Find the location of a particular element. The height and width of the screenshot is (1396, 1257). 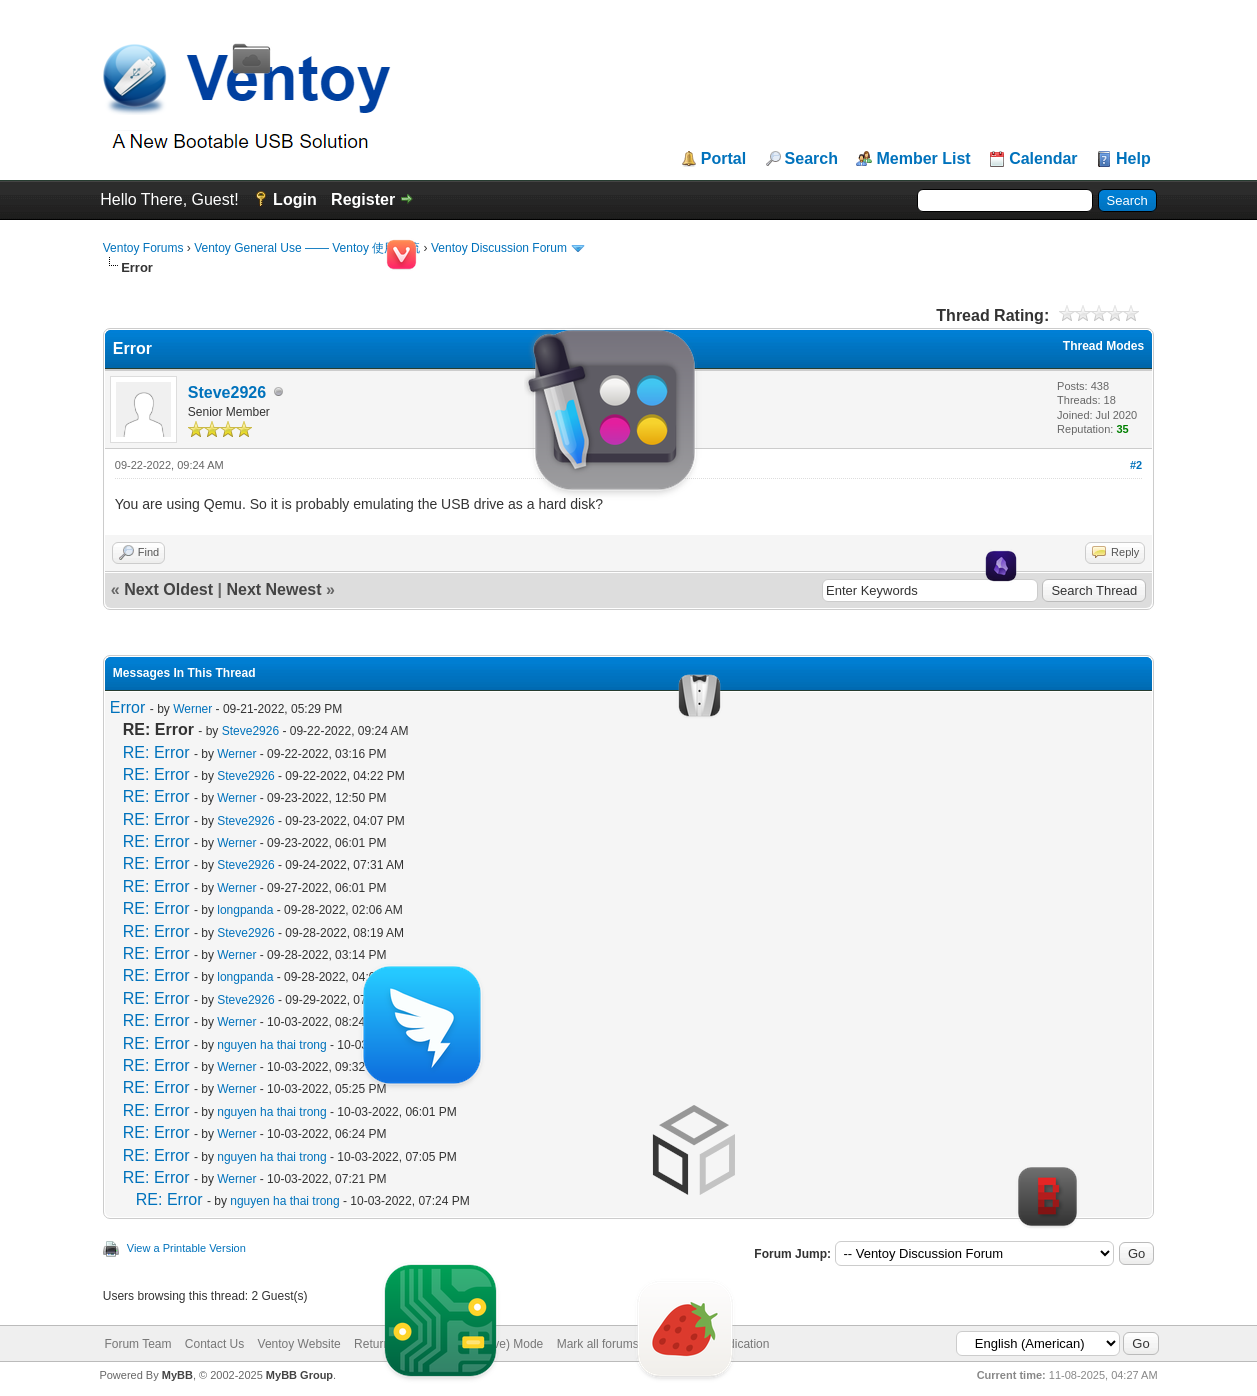

open theme configuration settings is located at coordinates (699, 695).